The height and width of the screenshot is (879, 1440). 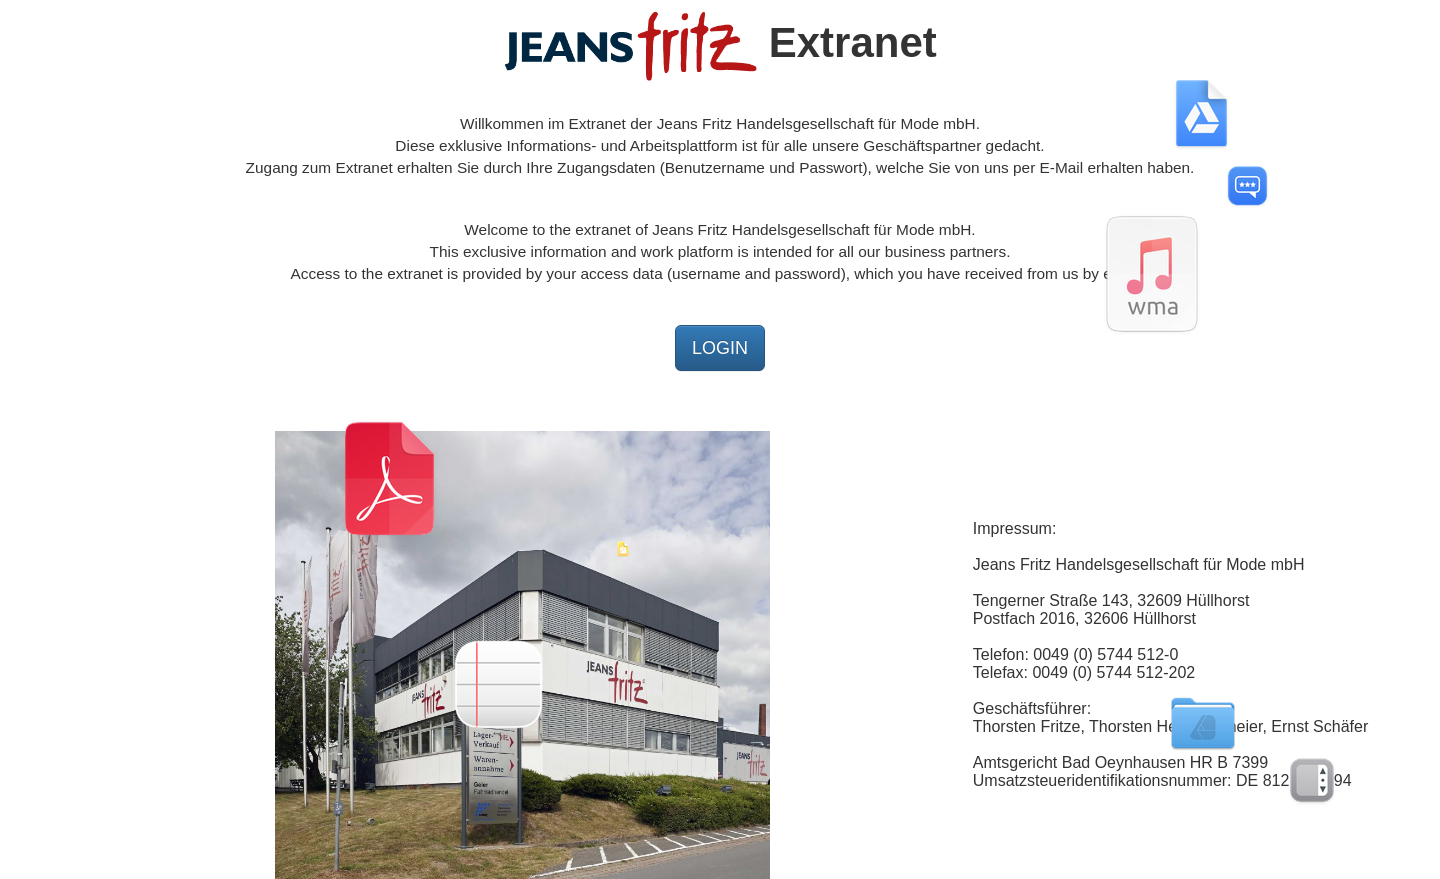 I want to click on open the text editor app, so click(x=498, y=684).